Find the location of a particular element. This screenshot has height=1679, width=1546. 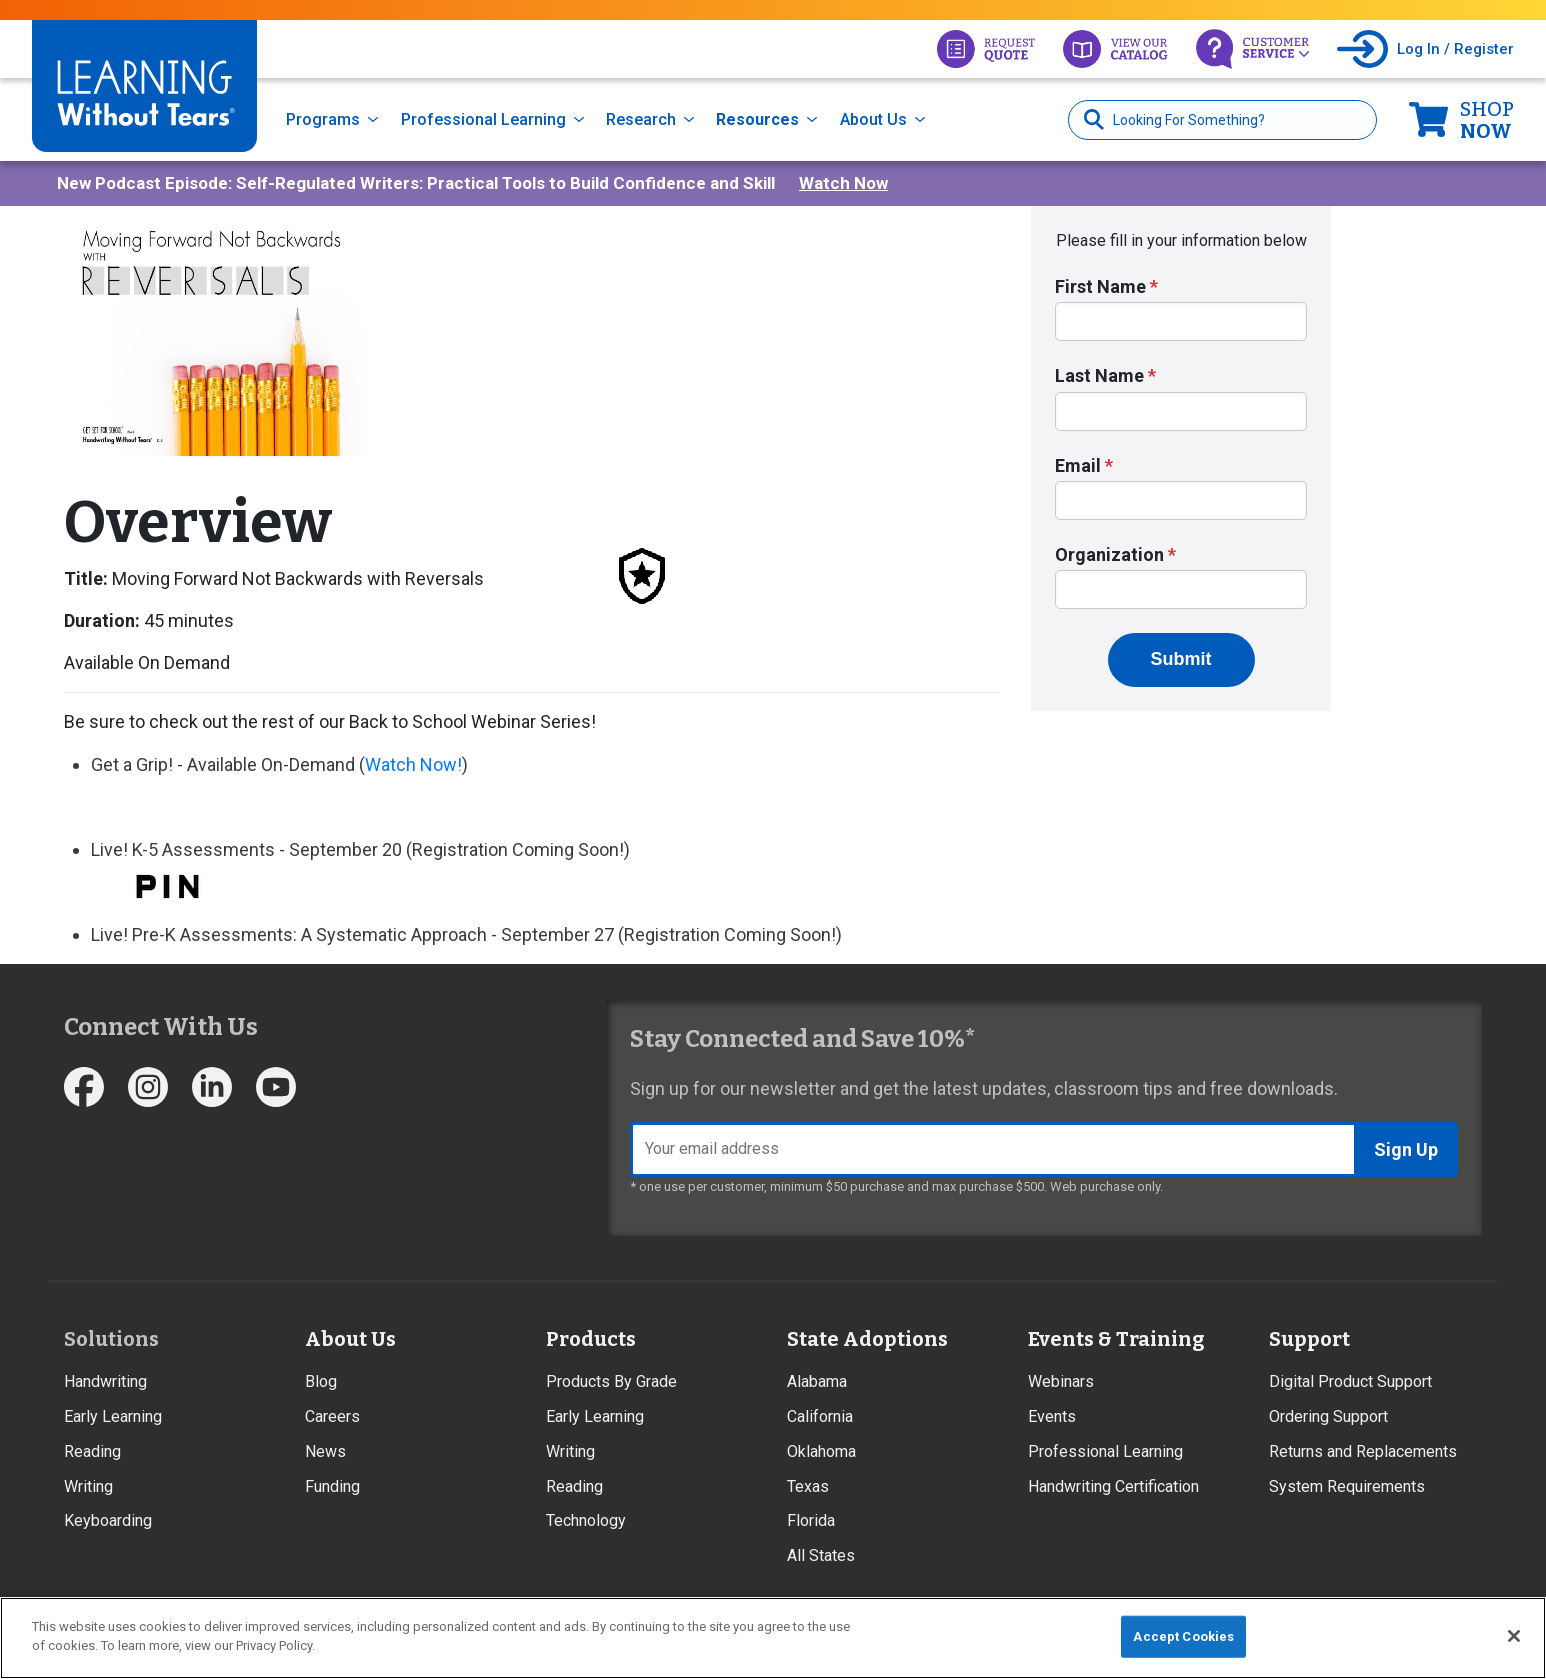

enter PIN code for parental controls is located at coordinates (167, 886).